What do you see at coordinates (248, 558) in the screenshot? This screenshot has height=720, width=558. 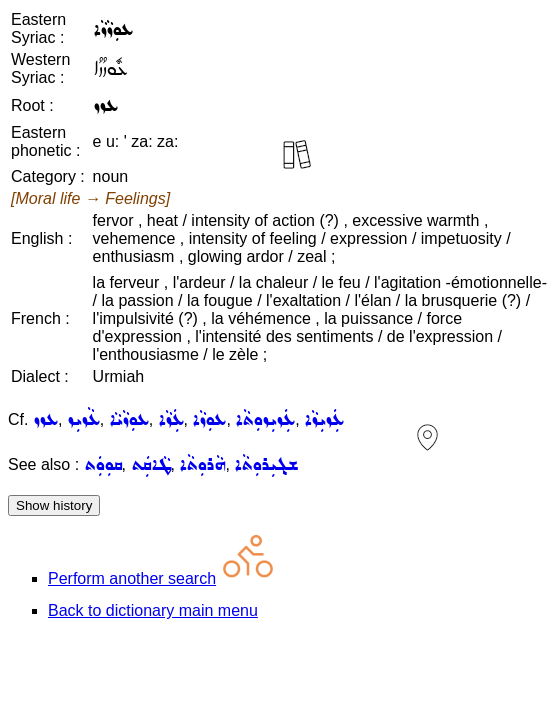 I see `select cycling as transportation mode` at bounding box center [248, 558].